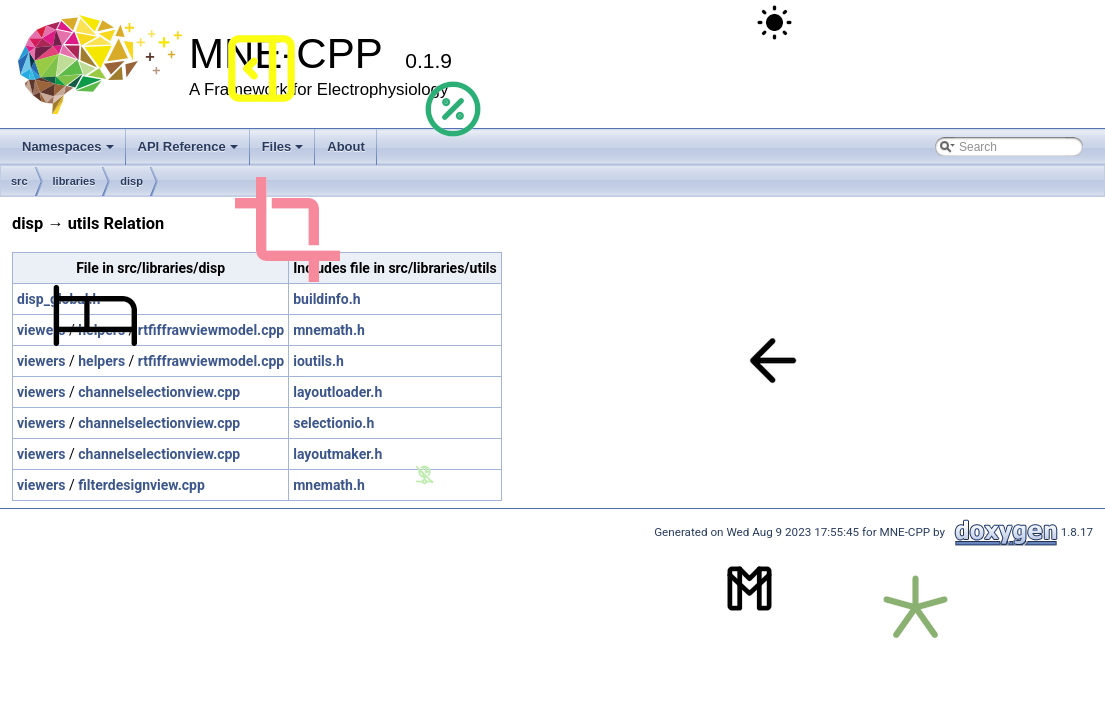 The height and width of the screenshot is (720, 1105). What do you see at coordinates (287, 229) in the screenshot?
I see `crop an image or photo` at bounding box center [287, 229].